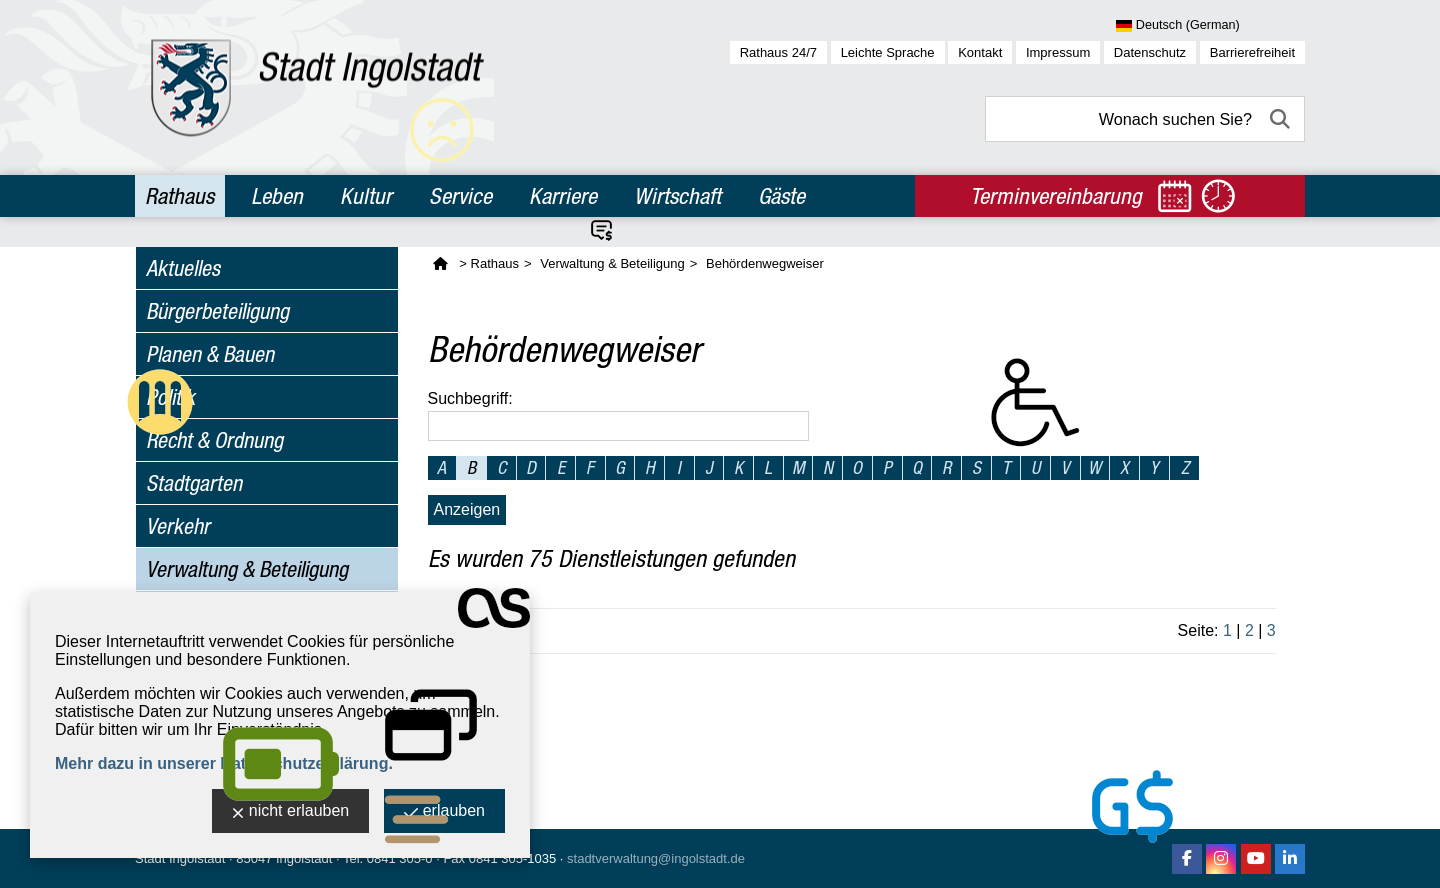 The width and height of the screenshot is (1440, 888). What do you see at coordinates (494, 608) in the screenshot?
I see `open Last.fm app` at bounding box center [494, 608].